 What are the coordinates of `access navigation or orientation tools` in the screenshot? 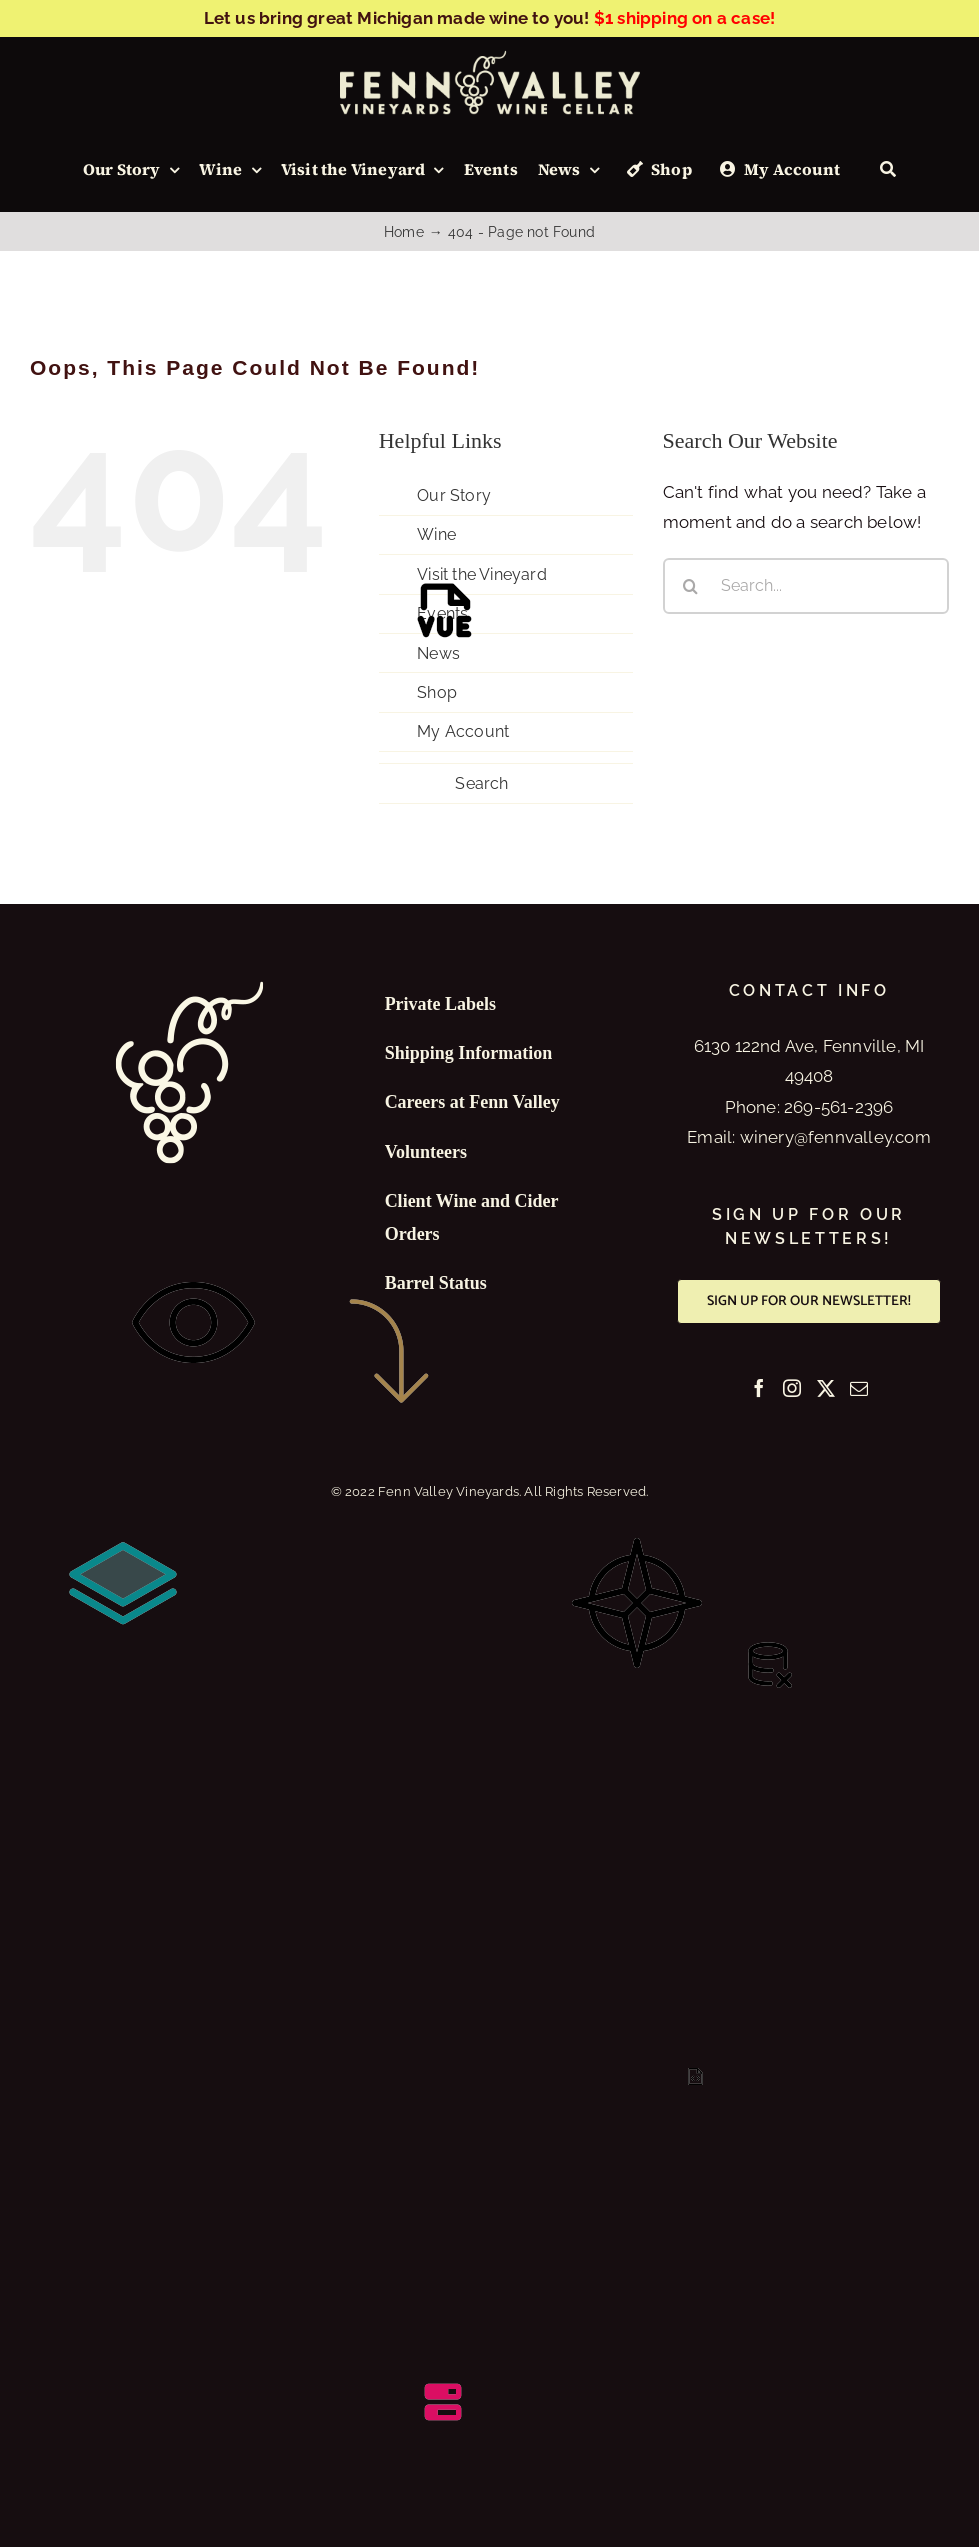 It's located at (637, 1603).